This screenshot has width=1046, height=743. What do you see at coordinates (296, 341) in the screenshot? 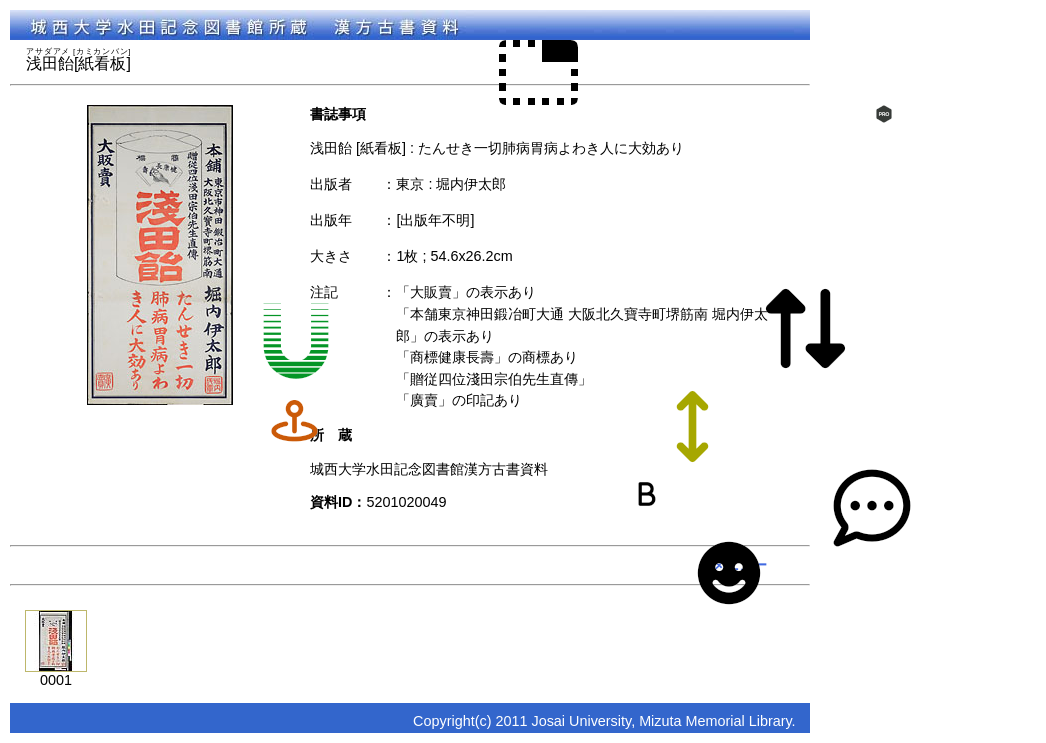
I see `uniregistry brand logo` at bounding box center [296, 341].